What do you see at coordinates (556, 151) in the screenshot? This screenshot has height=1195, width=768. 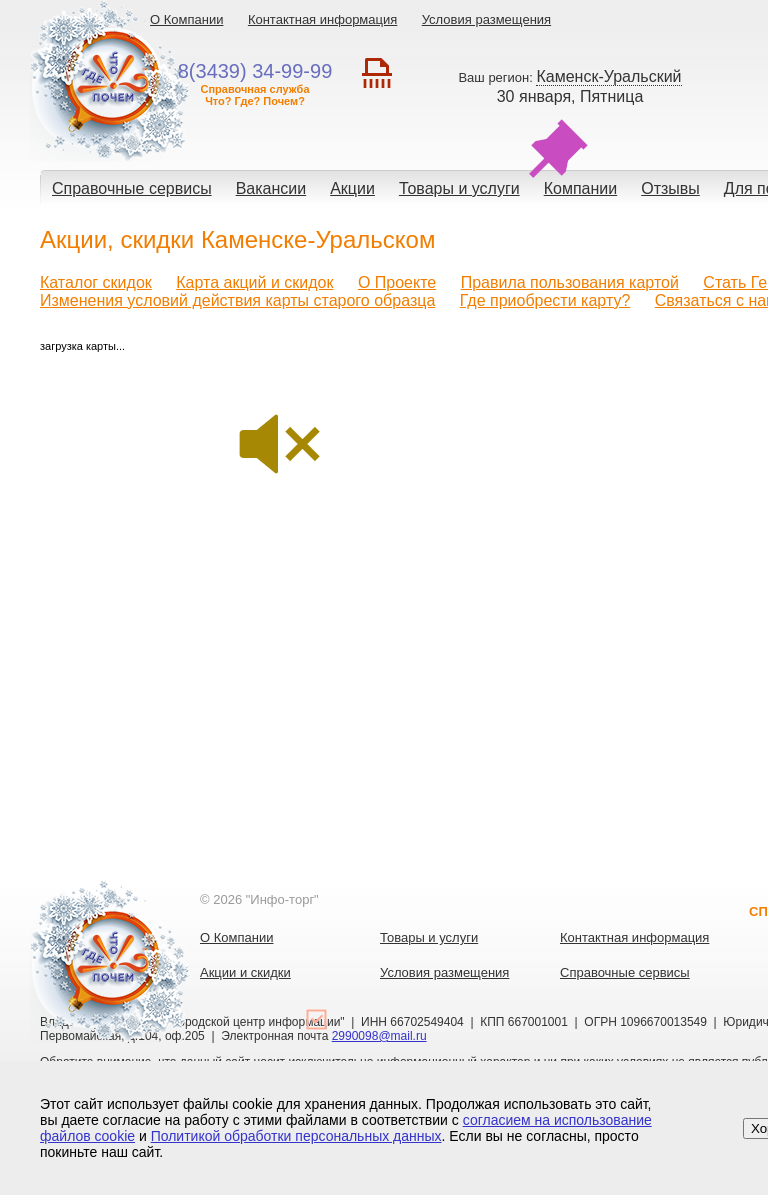 I see `pin an item to keep it visible` at bounding box center [556, 151].